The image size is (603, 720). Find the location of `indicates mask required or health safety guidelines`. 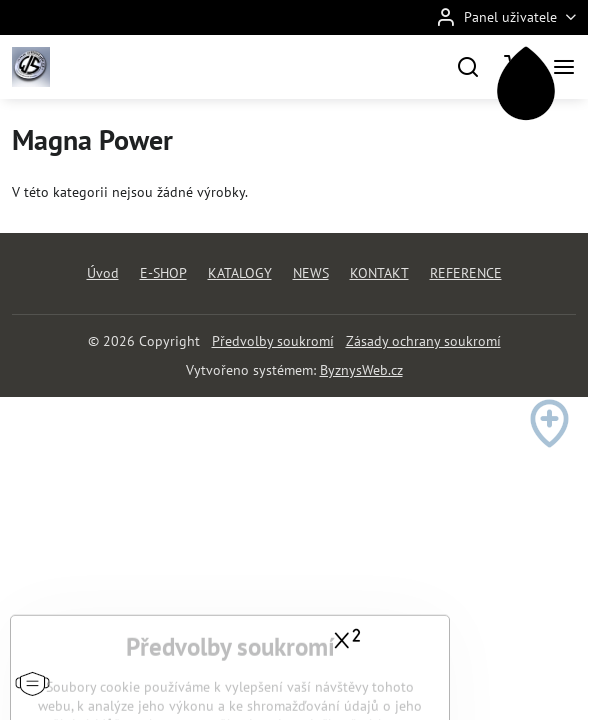

indicates mask required or health safety guidelines is located at coordinates (32, 684).